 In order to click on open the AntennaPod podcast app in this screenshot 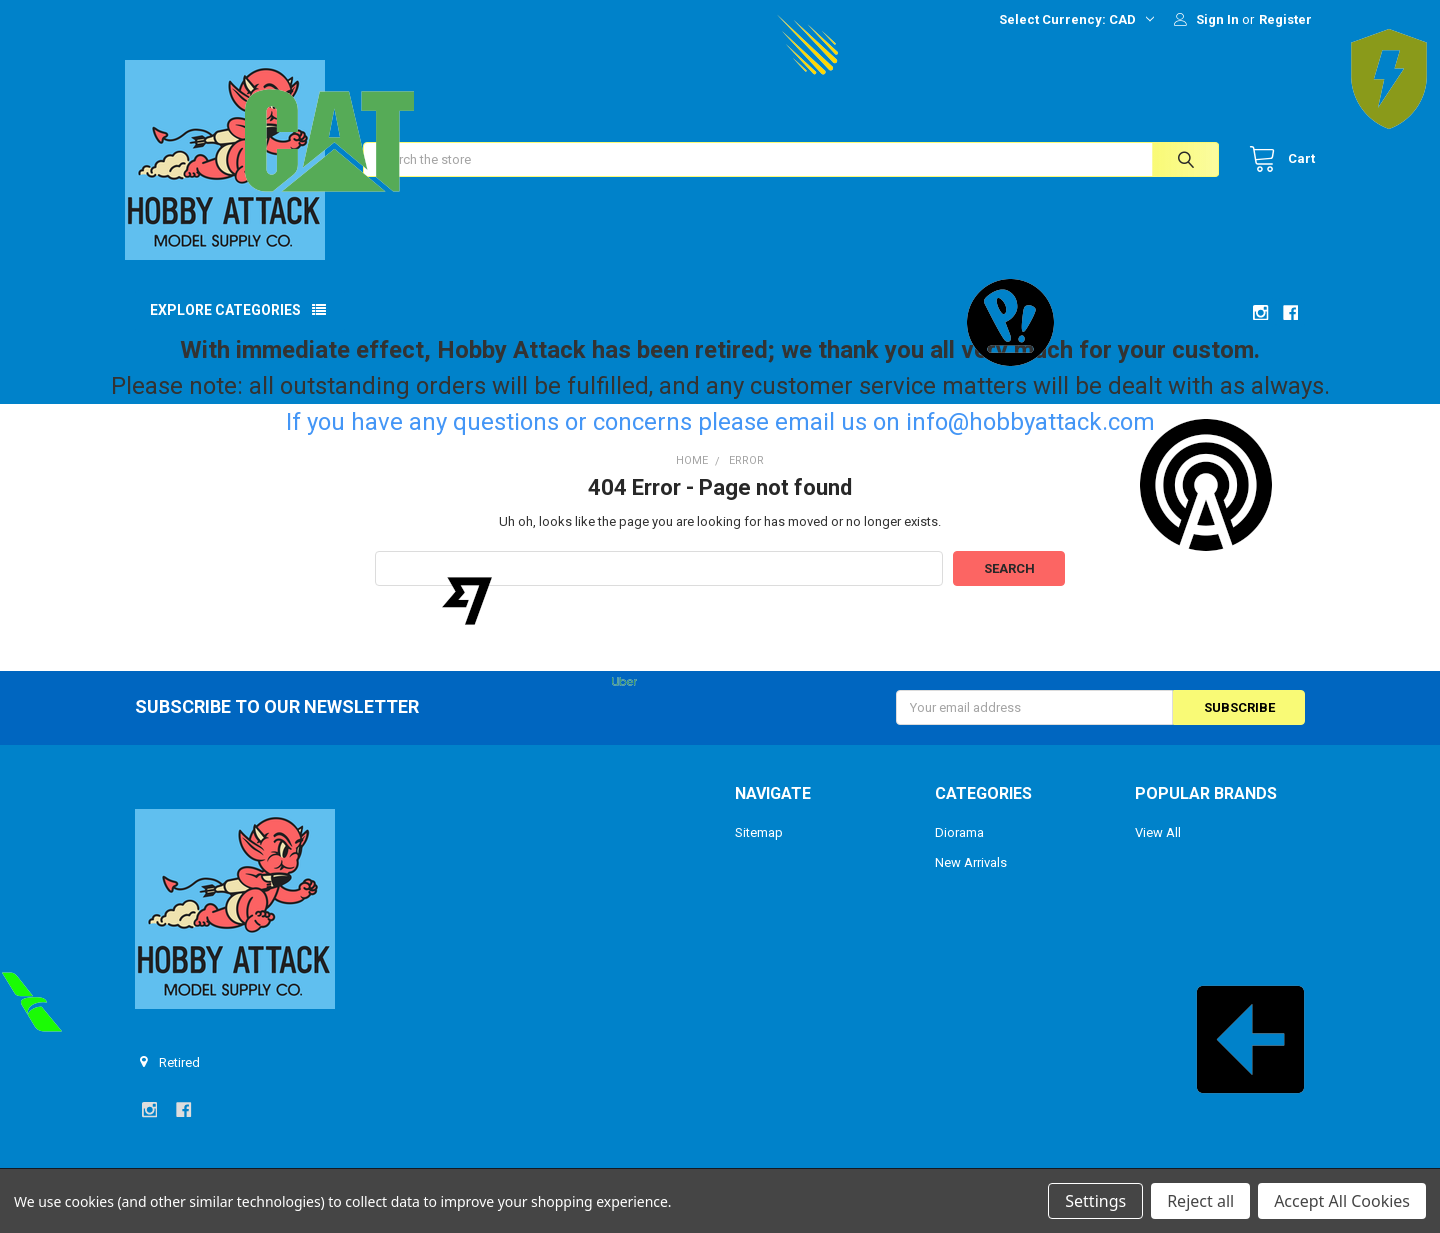, I will do `click(1206, 485)`.